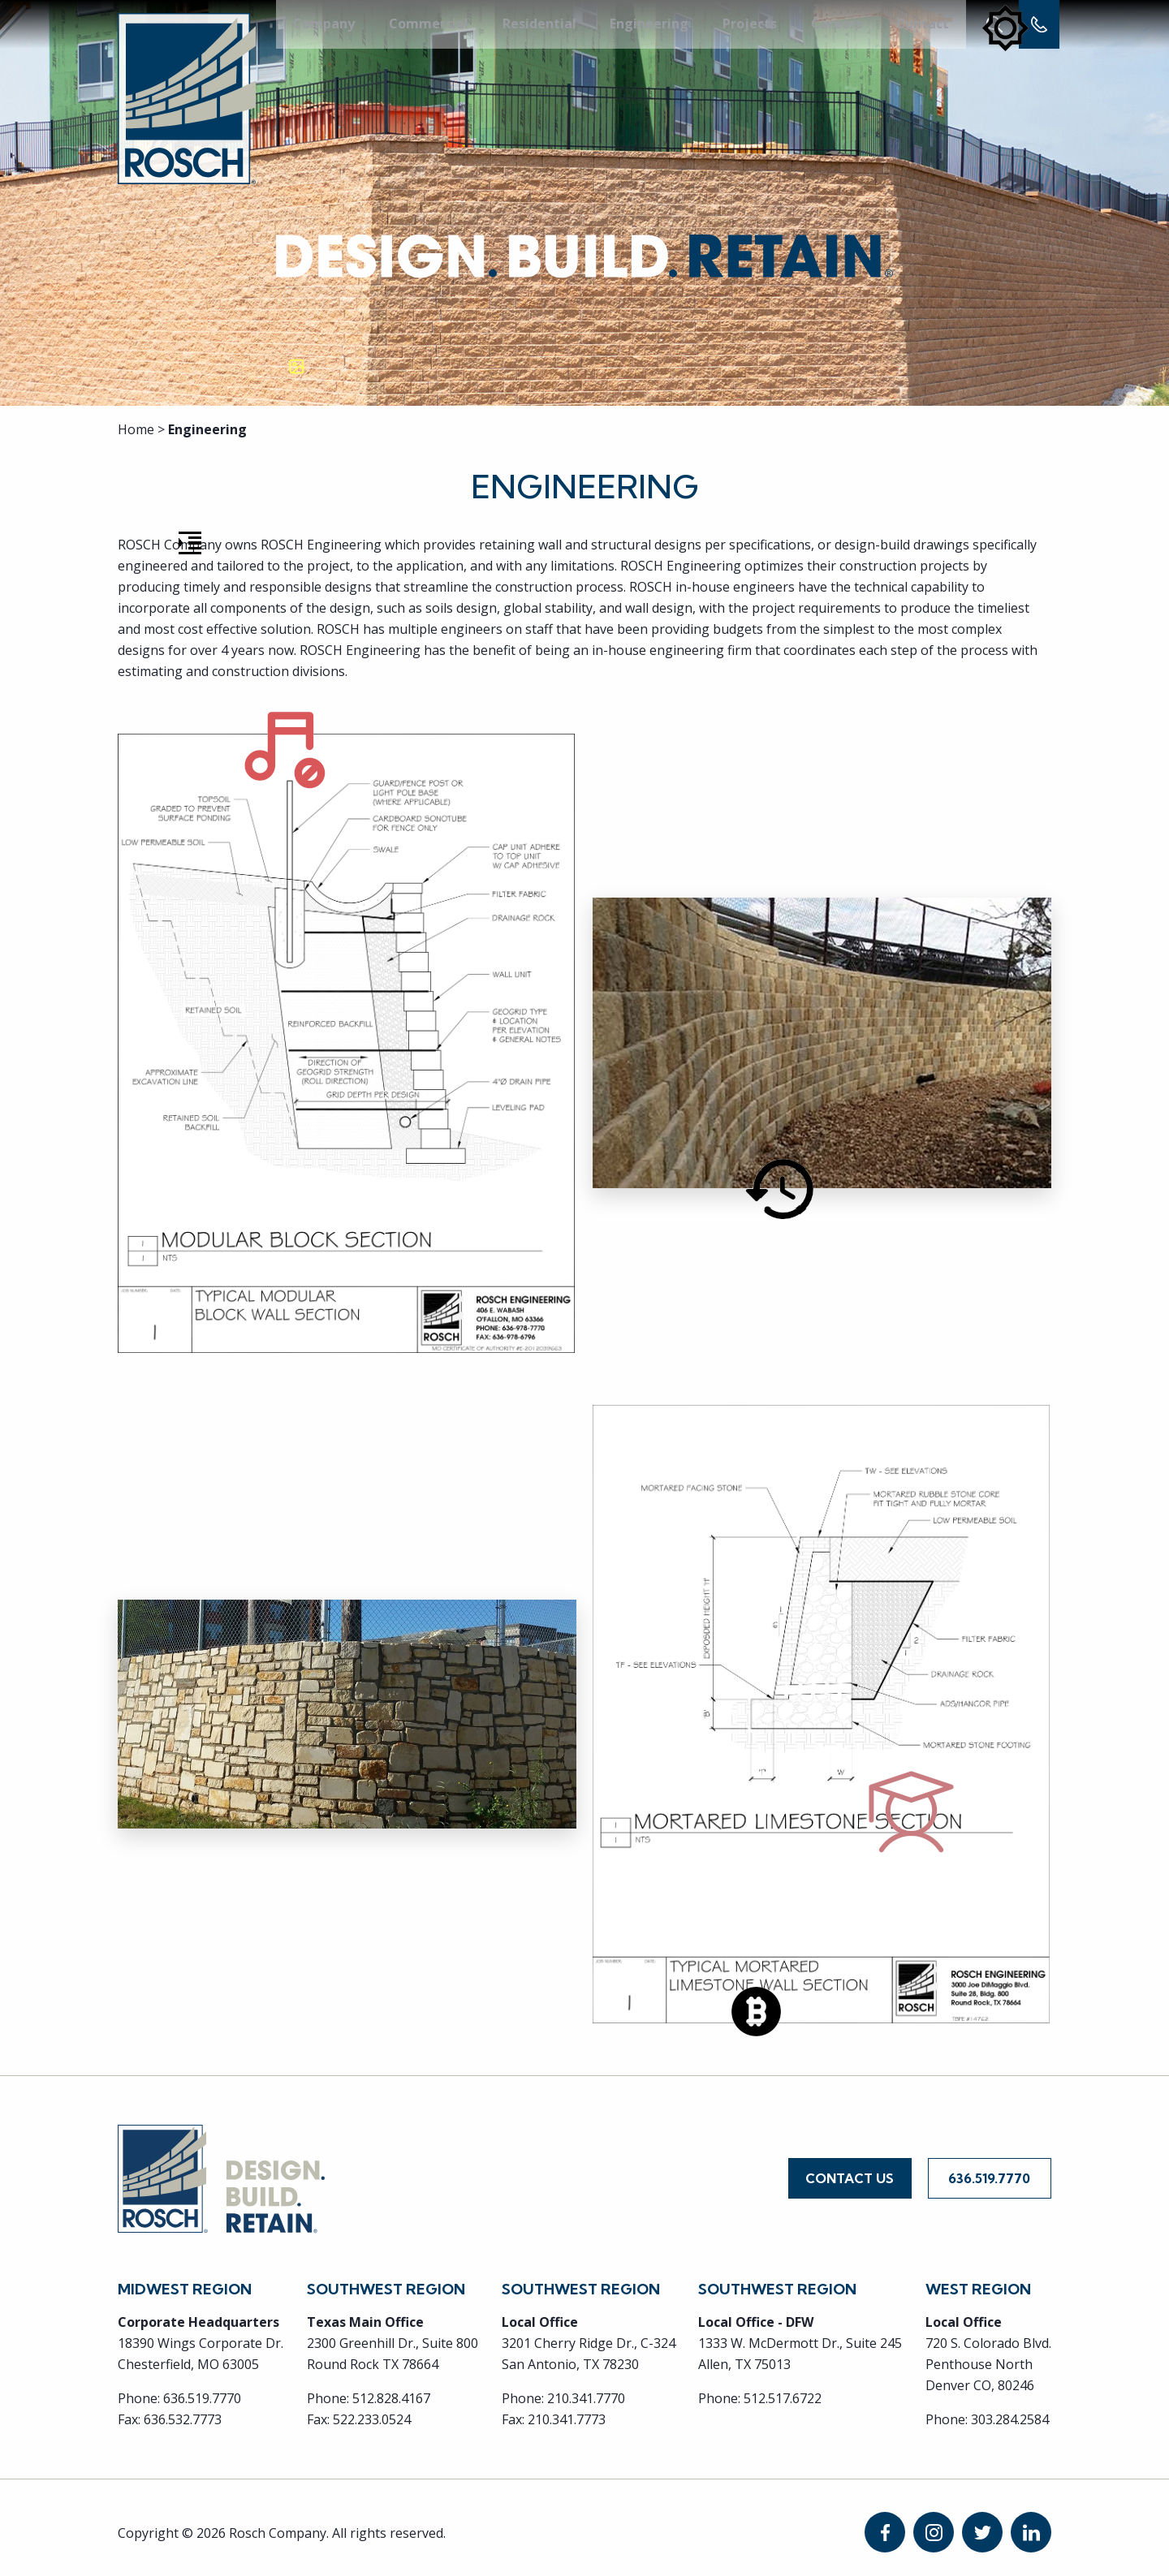  I want to click on restore to a previous version or state, so click(780, 1189).